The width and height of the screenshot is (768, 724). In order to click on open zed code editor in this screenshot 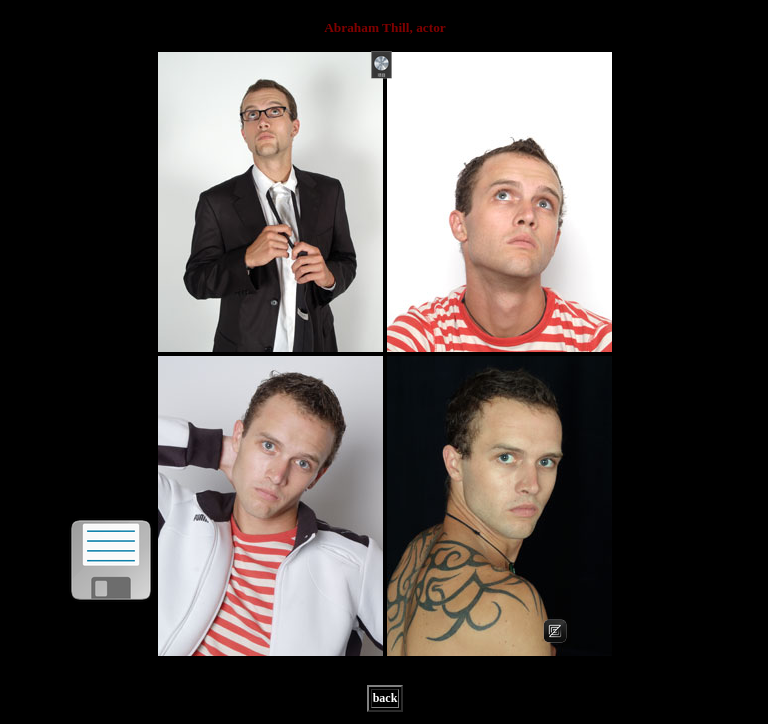, I will do `click(555, 631)`.